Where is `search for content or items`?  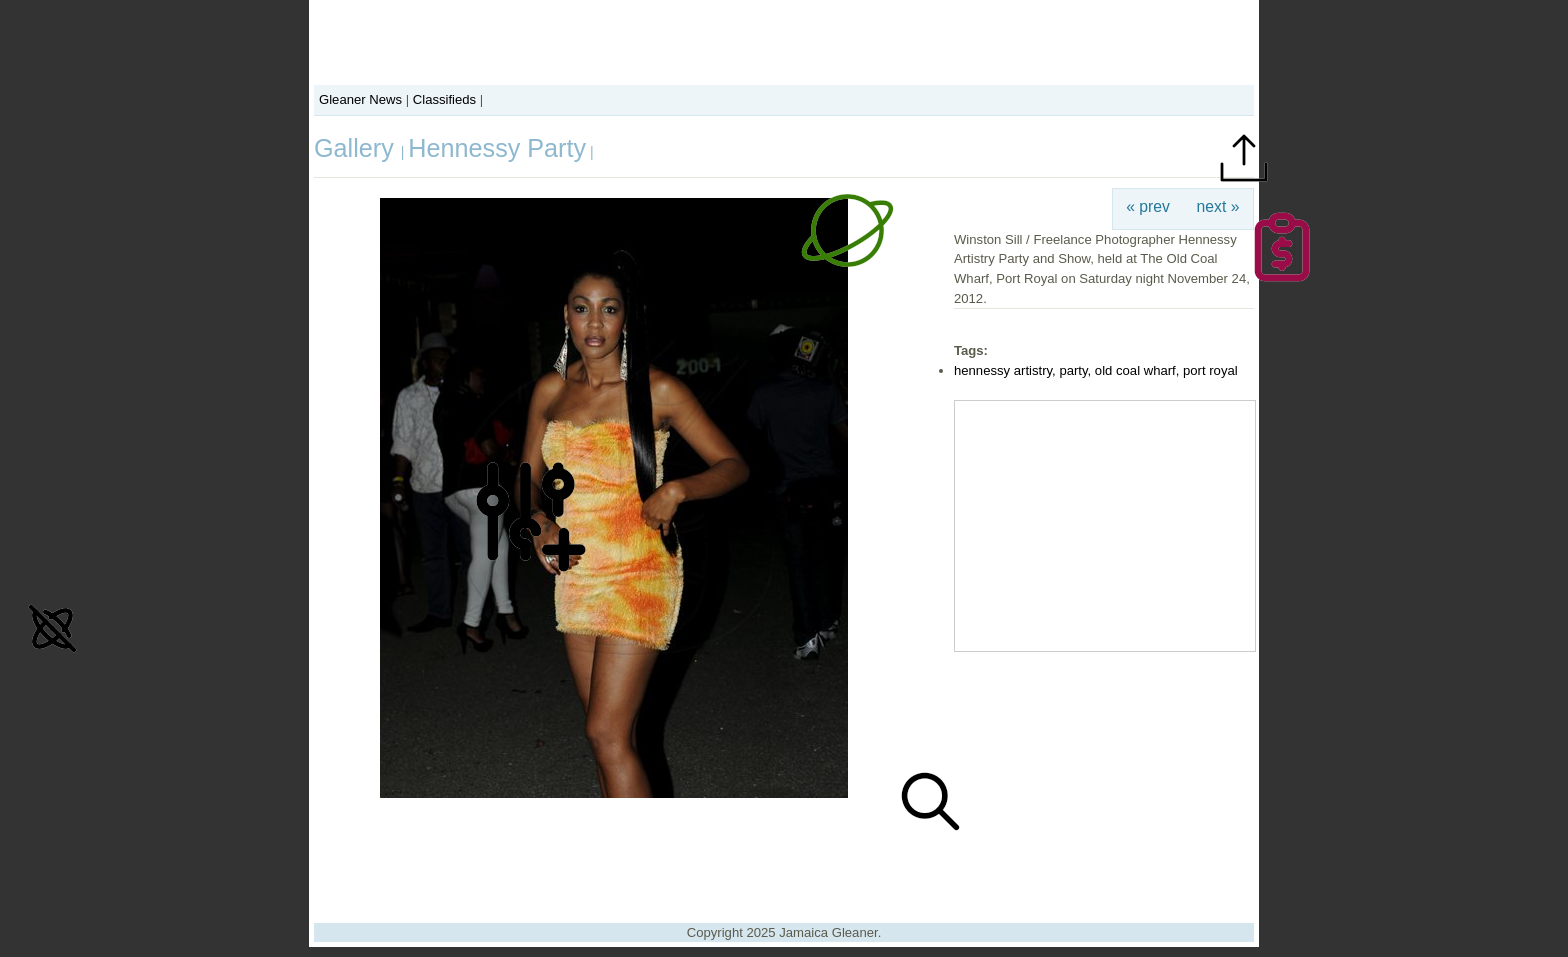 search for content or items is located at coordinates (930, 801).